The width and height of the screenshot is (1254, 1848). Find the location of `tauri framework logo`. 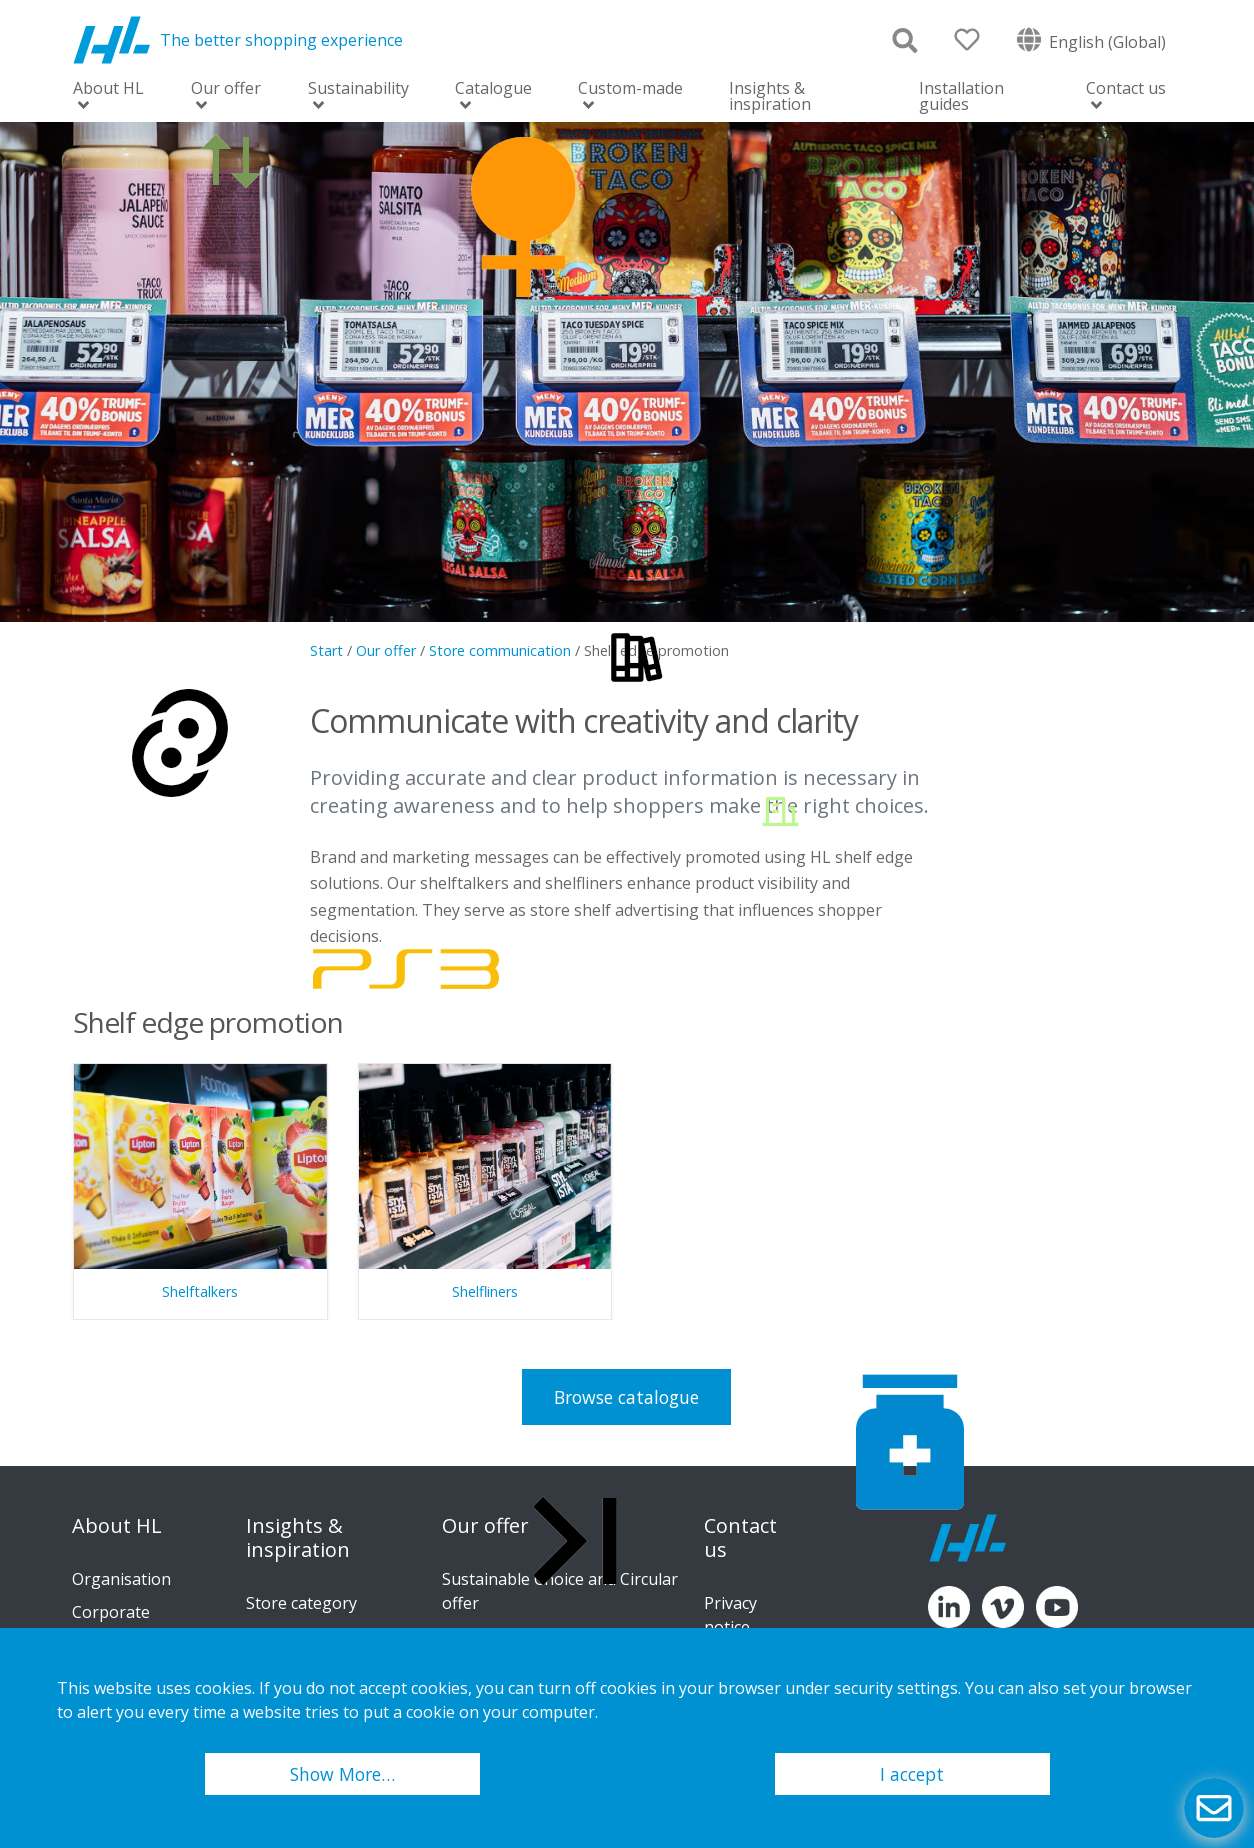

tauri framework logo is located at coordinates (180, 743).